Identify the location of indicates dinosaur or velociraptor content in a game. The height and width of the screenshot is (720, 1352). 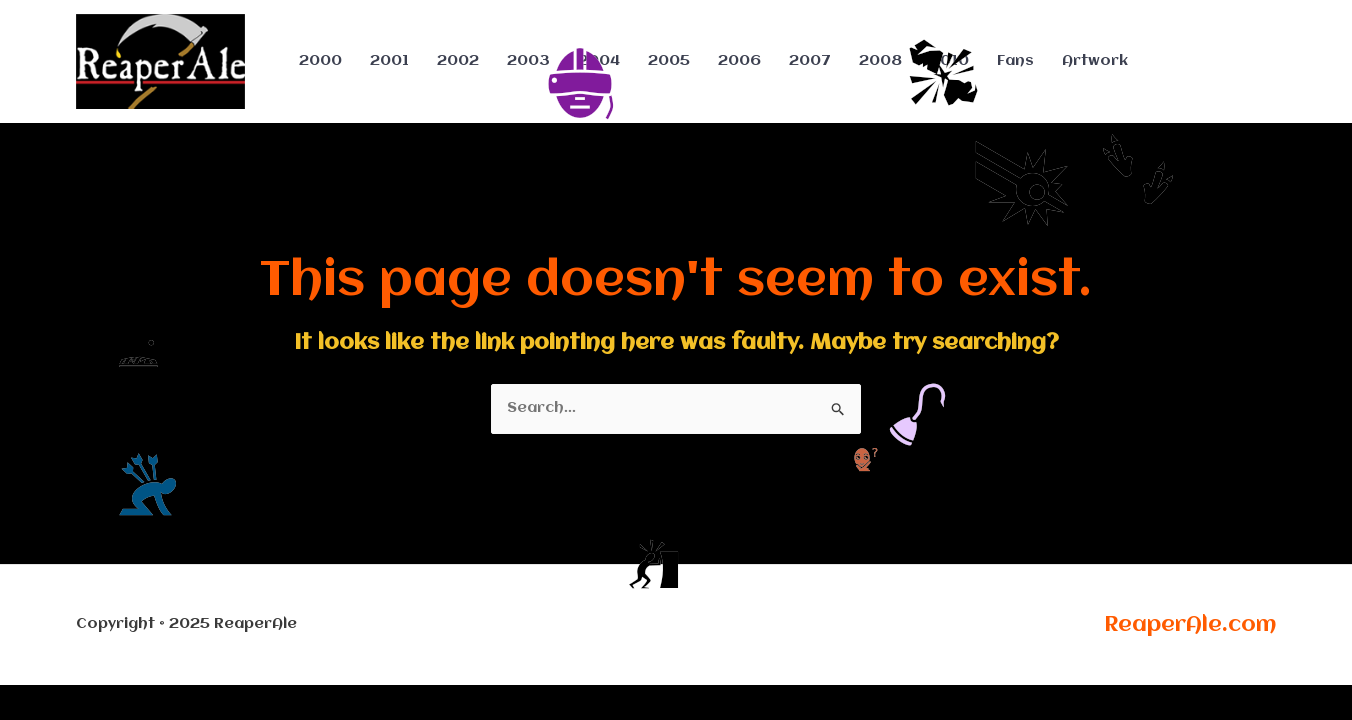
(1138, 169).